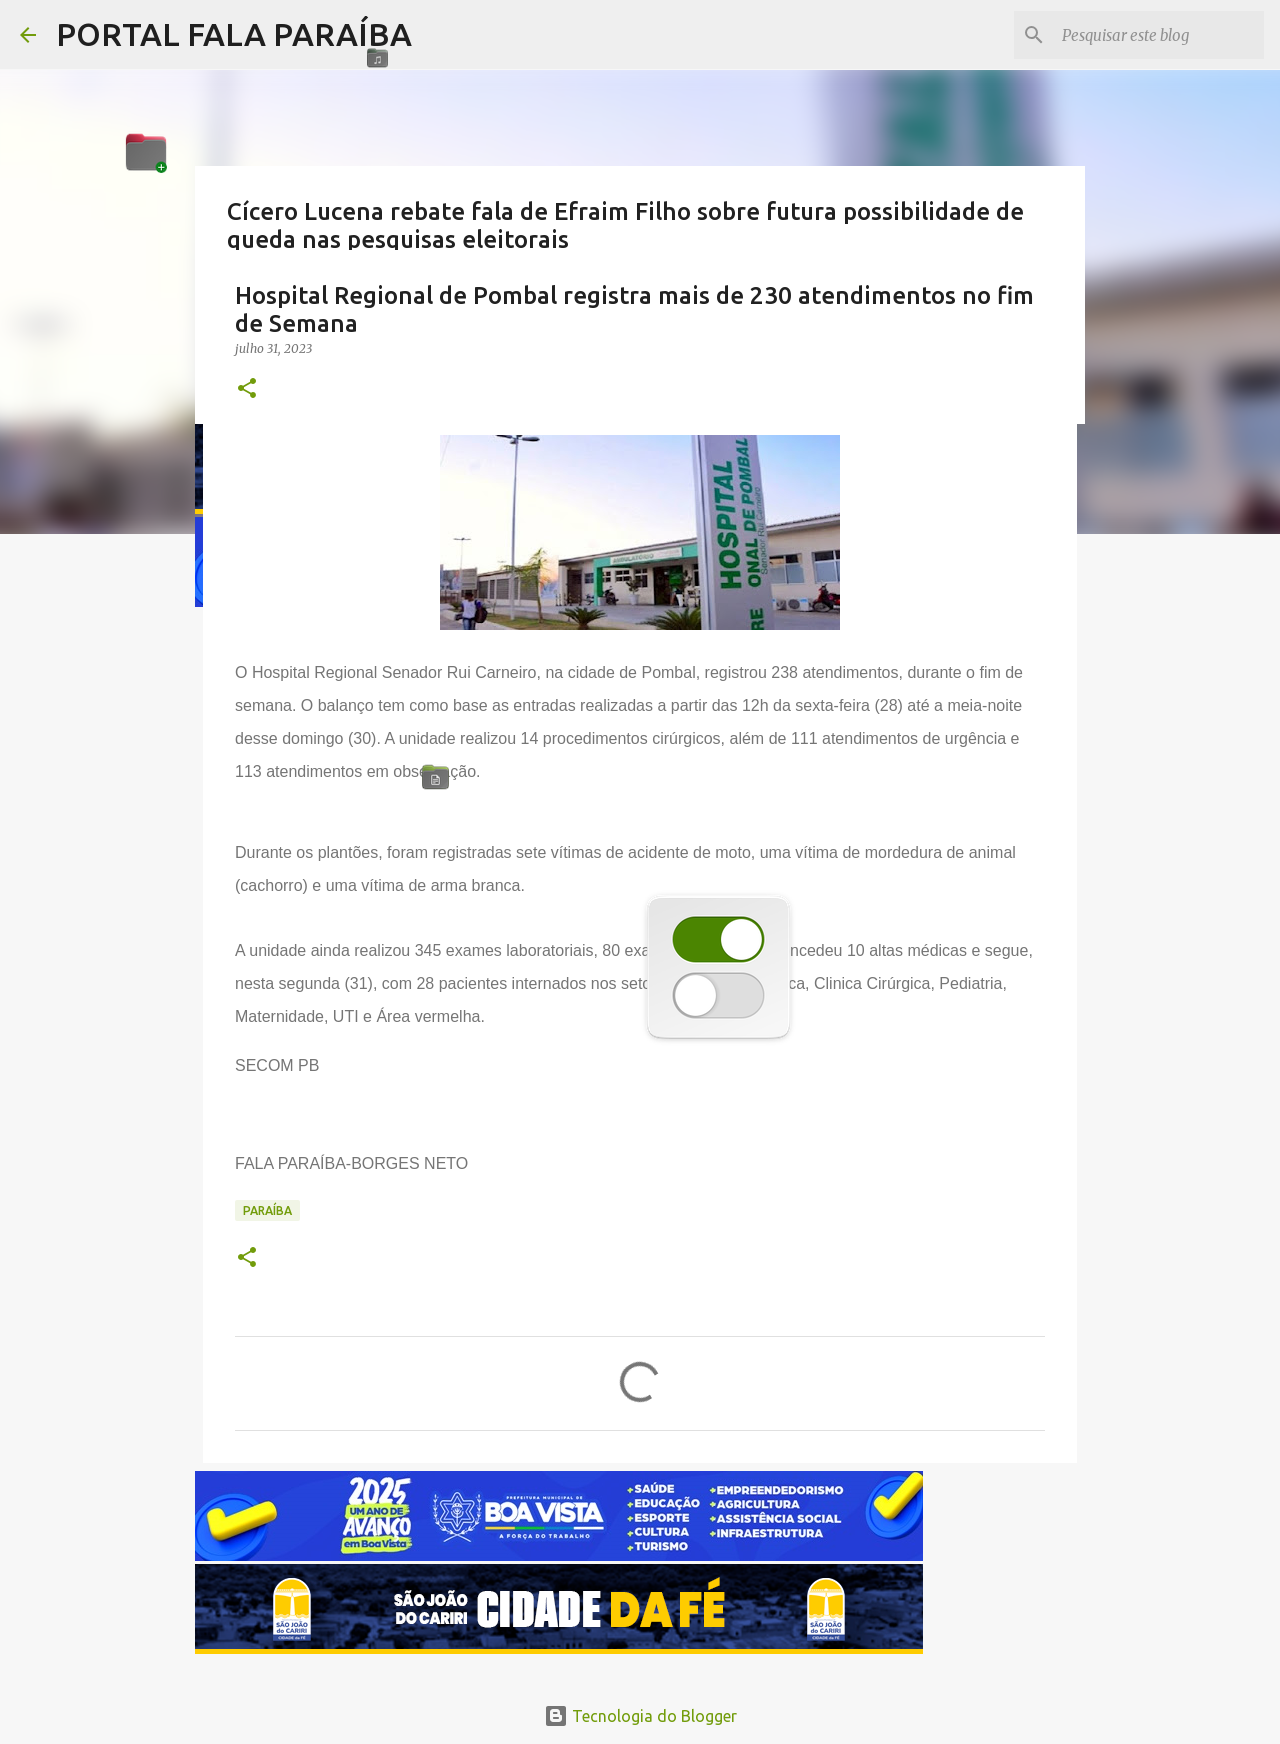 This screenshot has height=1744, width=1280. I want to click on access your documents folder, so click(435, 776).